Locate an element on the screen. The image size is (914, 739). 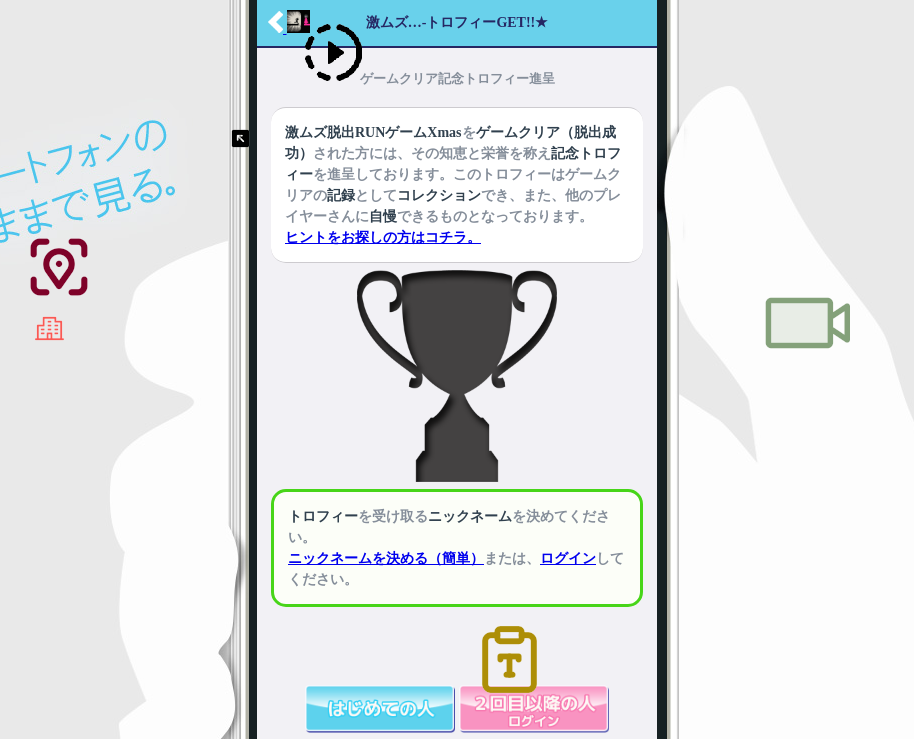
paste as plain text is located at coordinates (509, 659).